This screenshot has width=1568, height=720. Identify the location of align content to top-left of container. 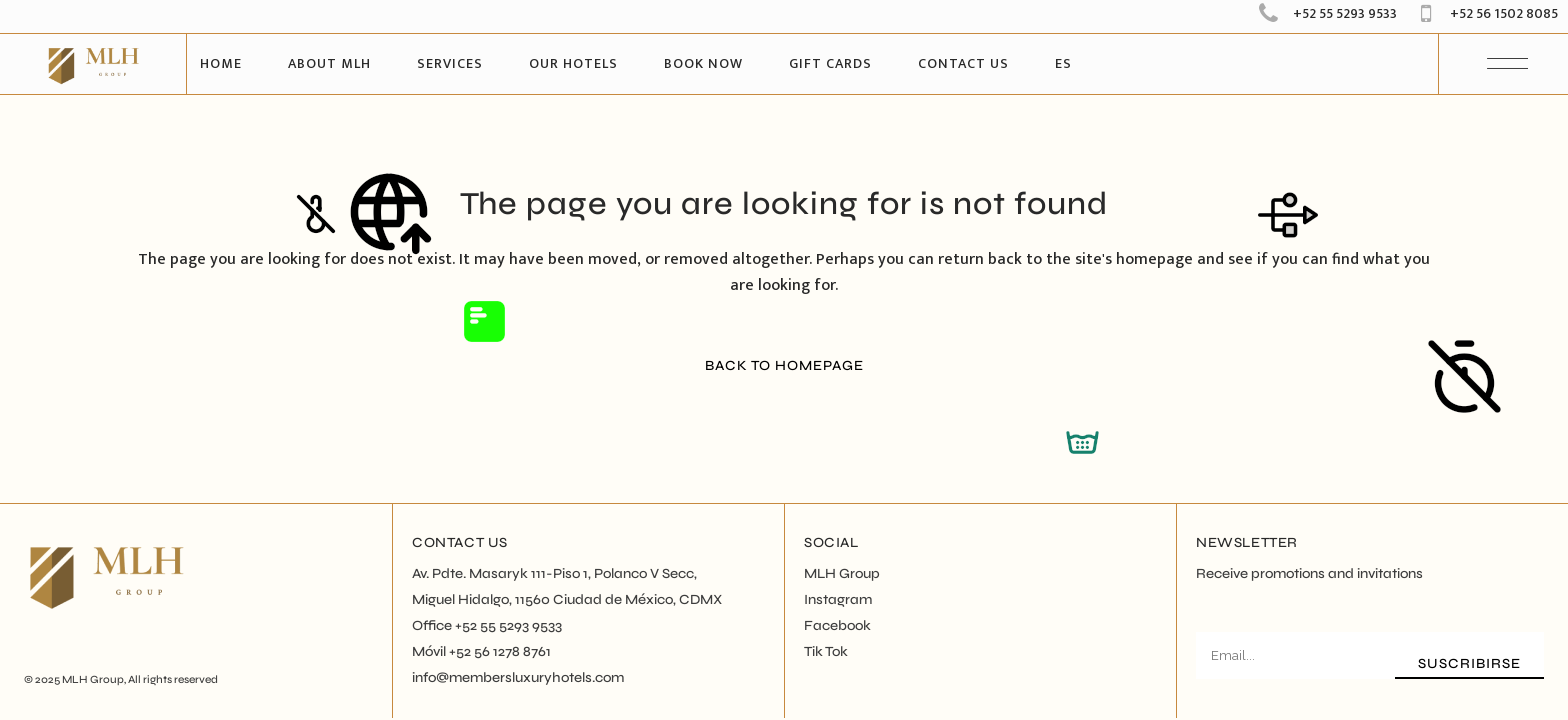
(484, 321).